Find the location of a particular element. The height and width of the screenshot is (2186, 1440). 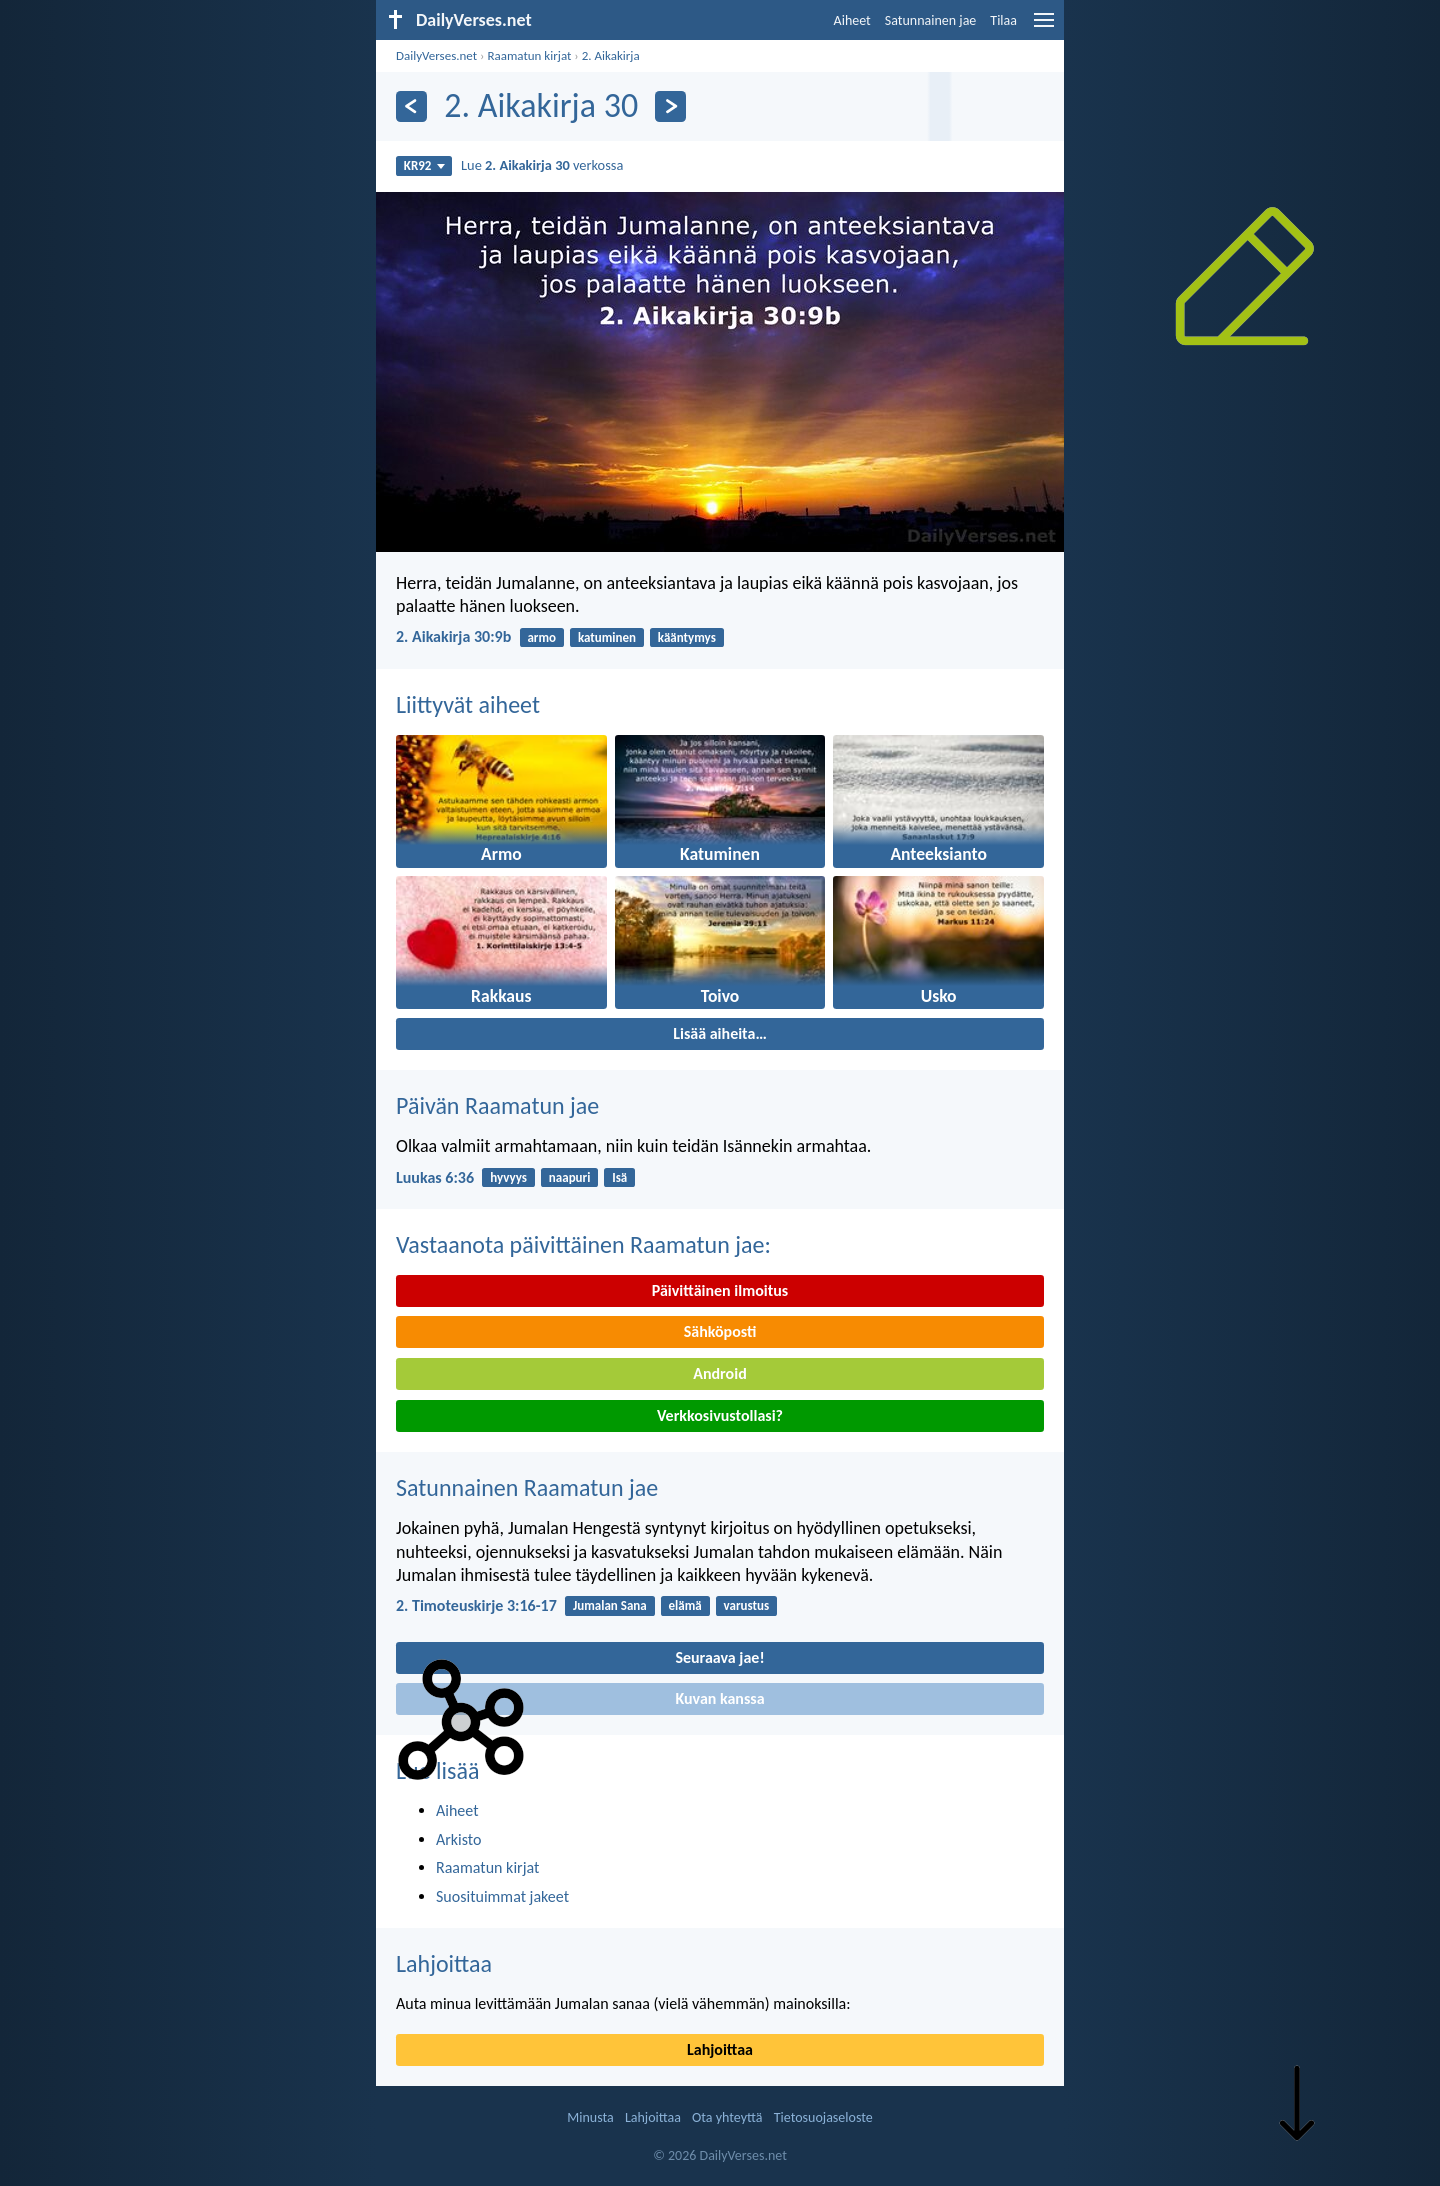

edit content or text is located at coordinates (1242, 279).